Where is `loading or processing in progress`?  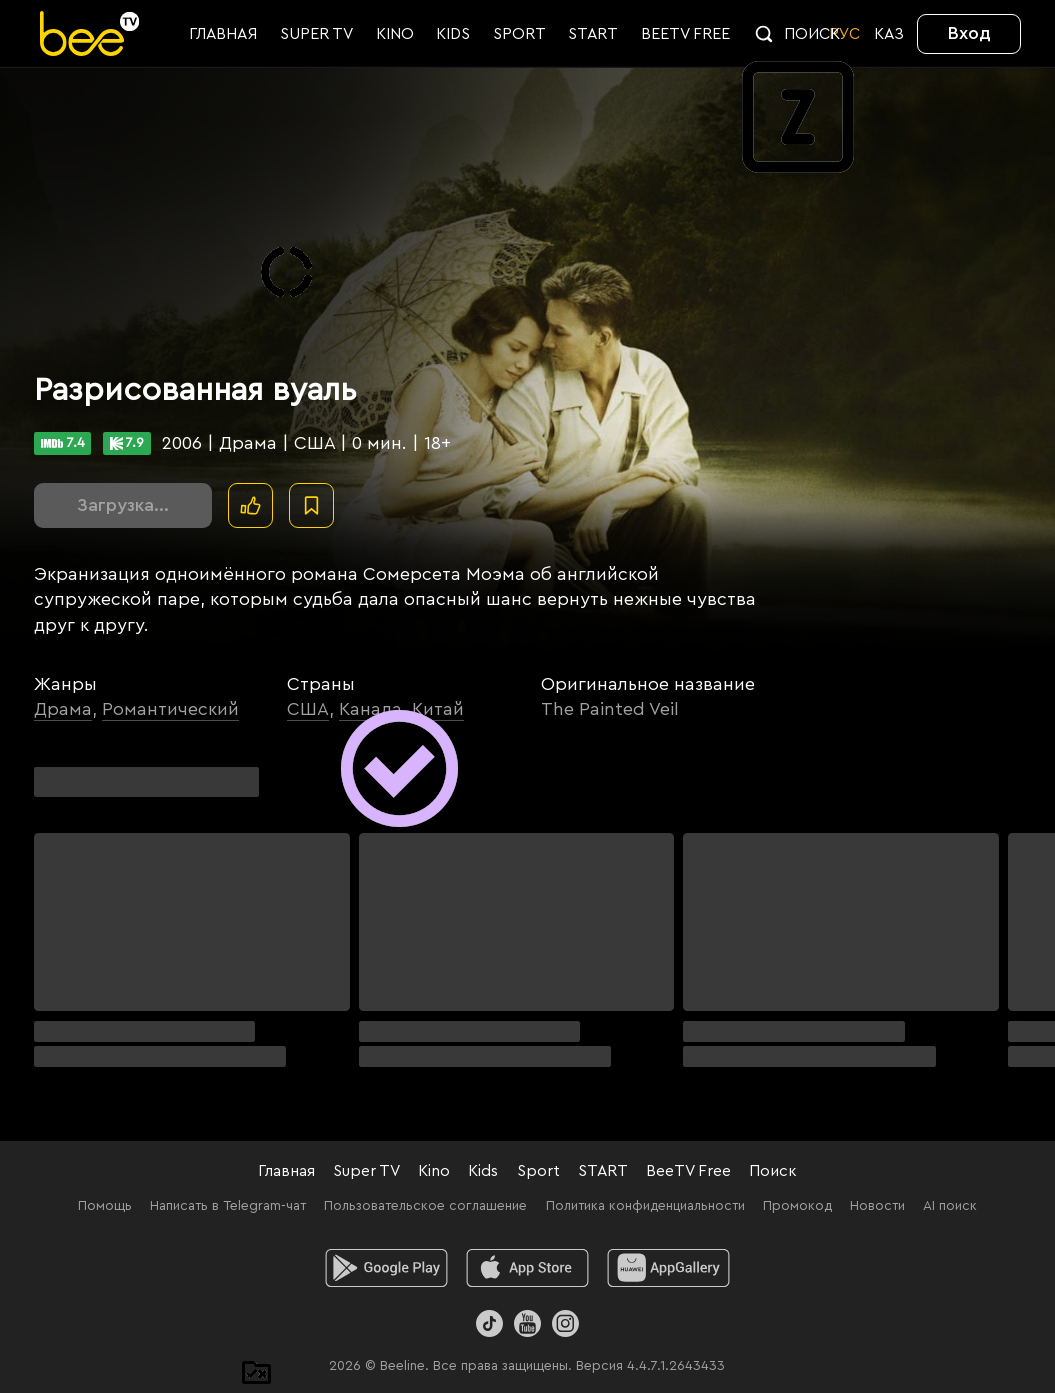
loading or processing in progress is located at coordinates (287, 272).